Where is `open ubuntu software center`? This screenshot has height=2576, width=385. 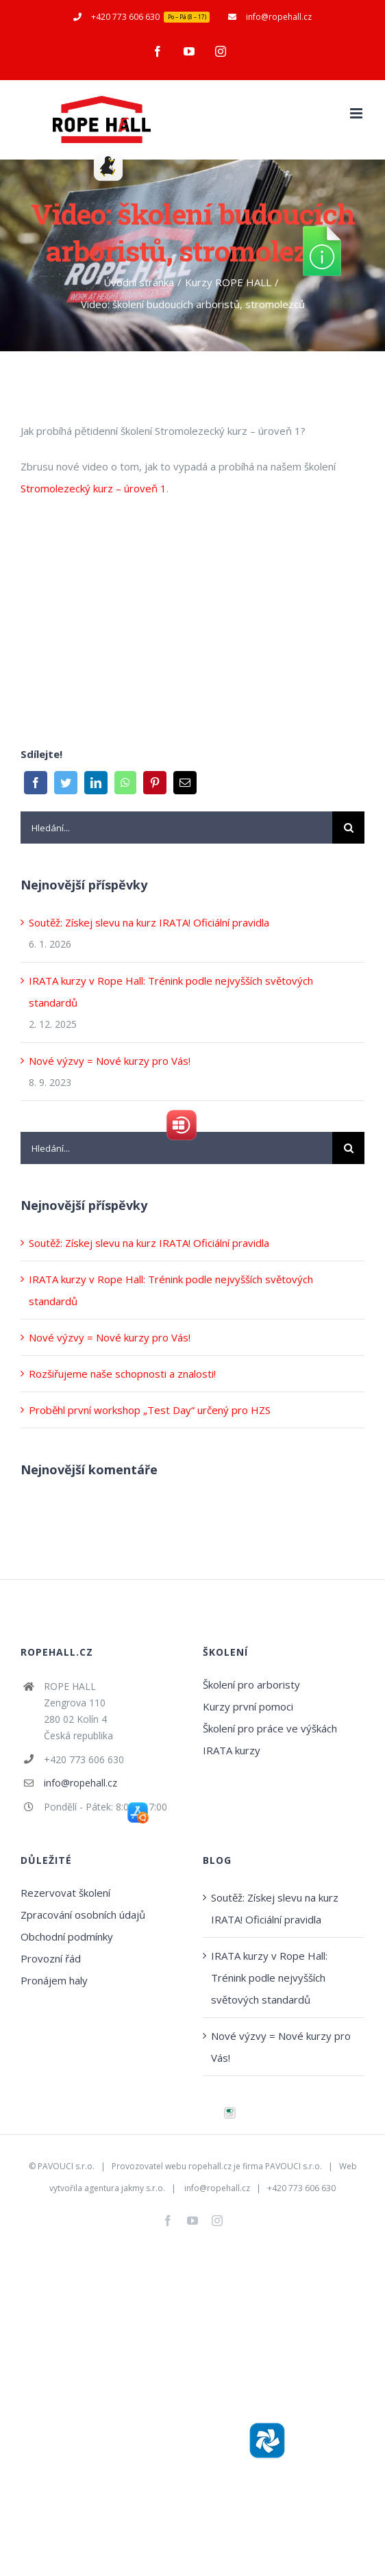
open ubuntu software center is located at coordinates (138, 1813).